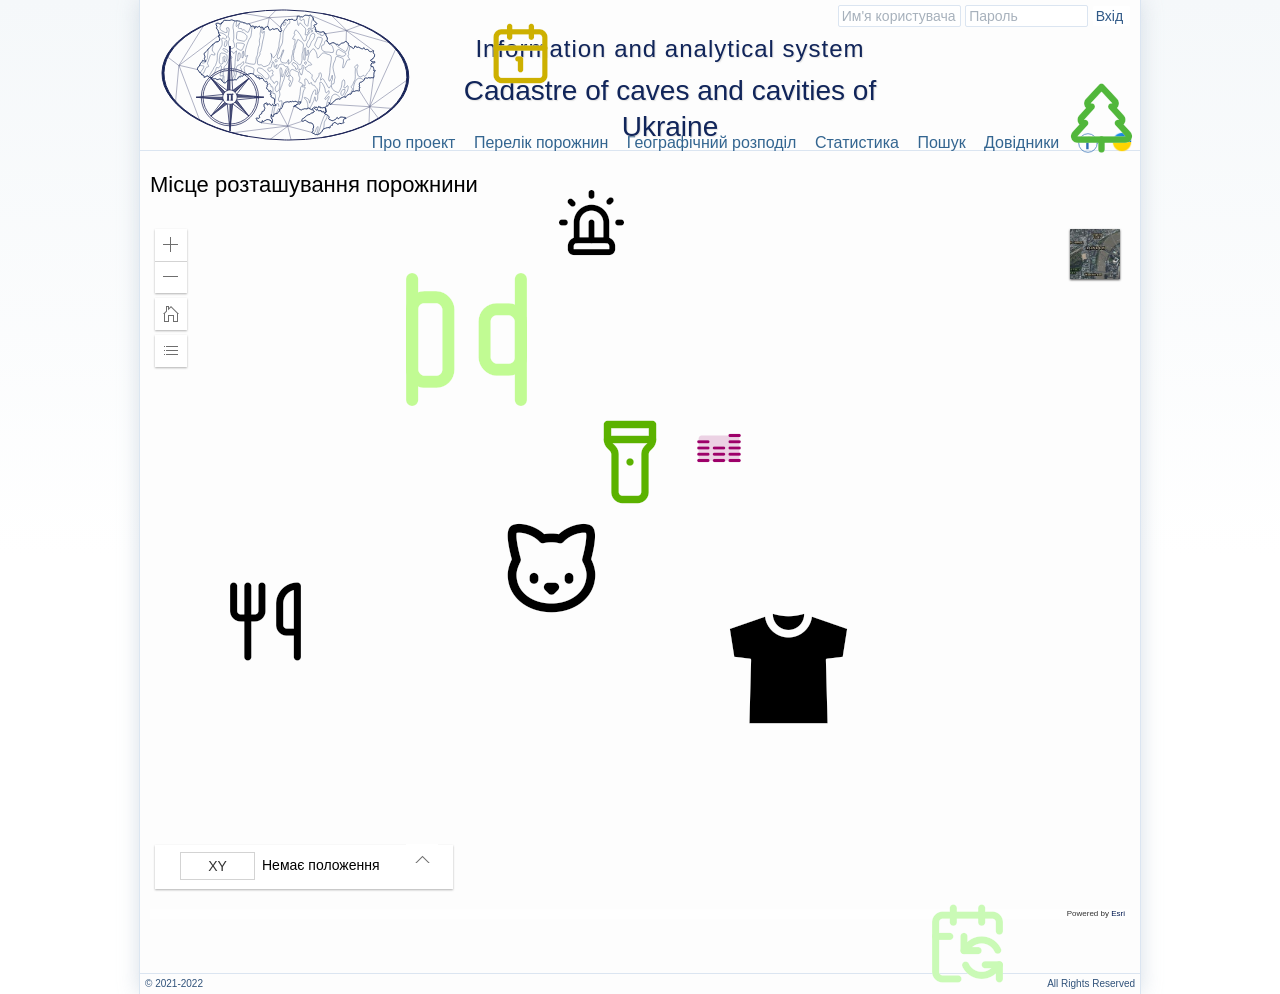 The width and height of the screenshot is (1280, 994). Describe the element at coordinates (1101, 116) in the screenshot. I see `access nature or outdoor-related content` at that location.